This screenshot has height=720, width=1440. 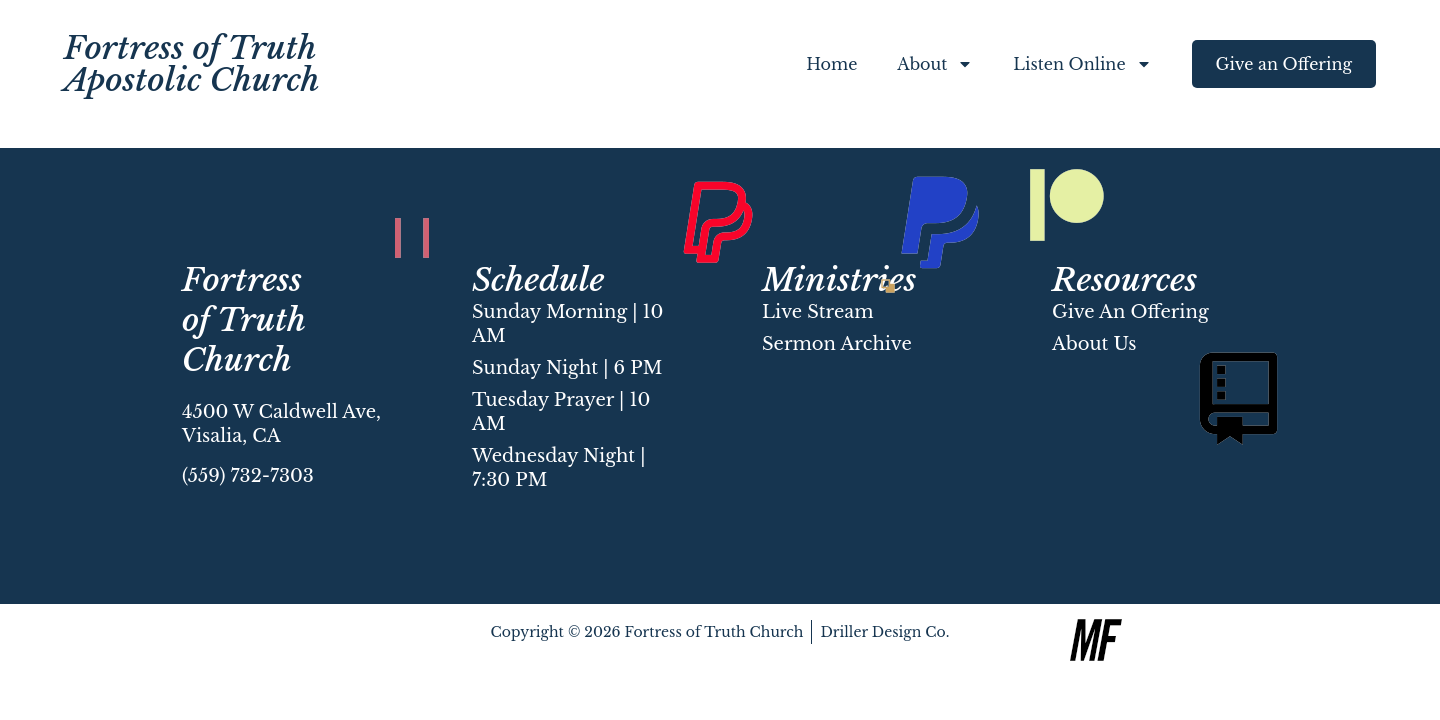 I want to click on pause media playback, so click(x=412, y=238).